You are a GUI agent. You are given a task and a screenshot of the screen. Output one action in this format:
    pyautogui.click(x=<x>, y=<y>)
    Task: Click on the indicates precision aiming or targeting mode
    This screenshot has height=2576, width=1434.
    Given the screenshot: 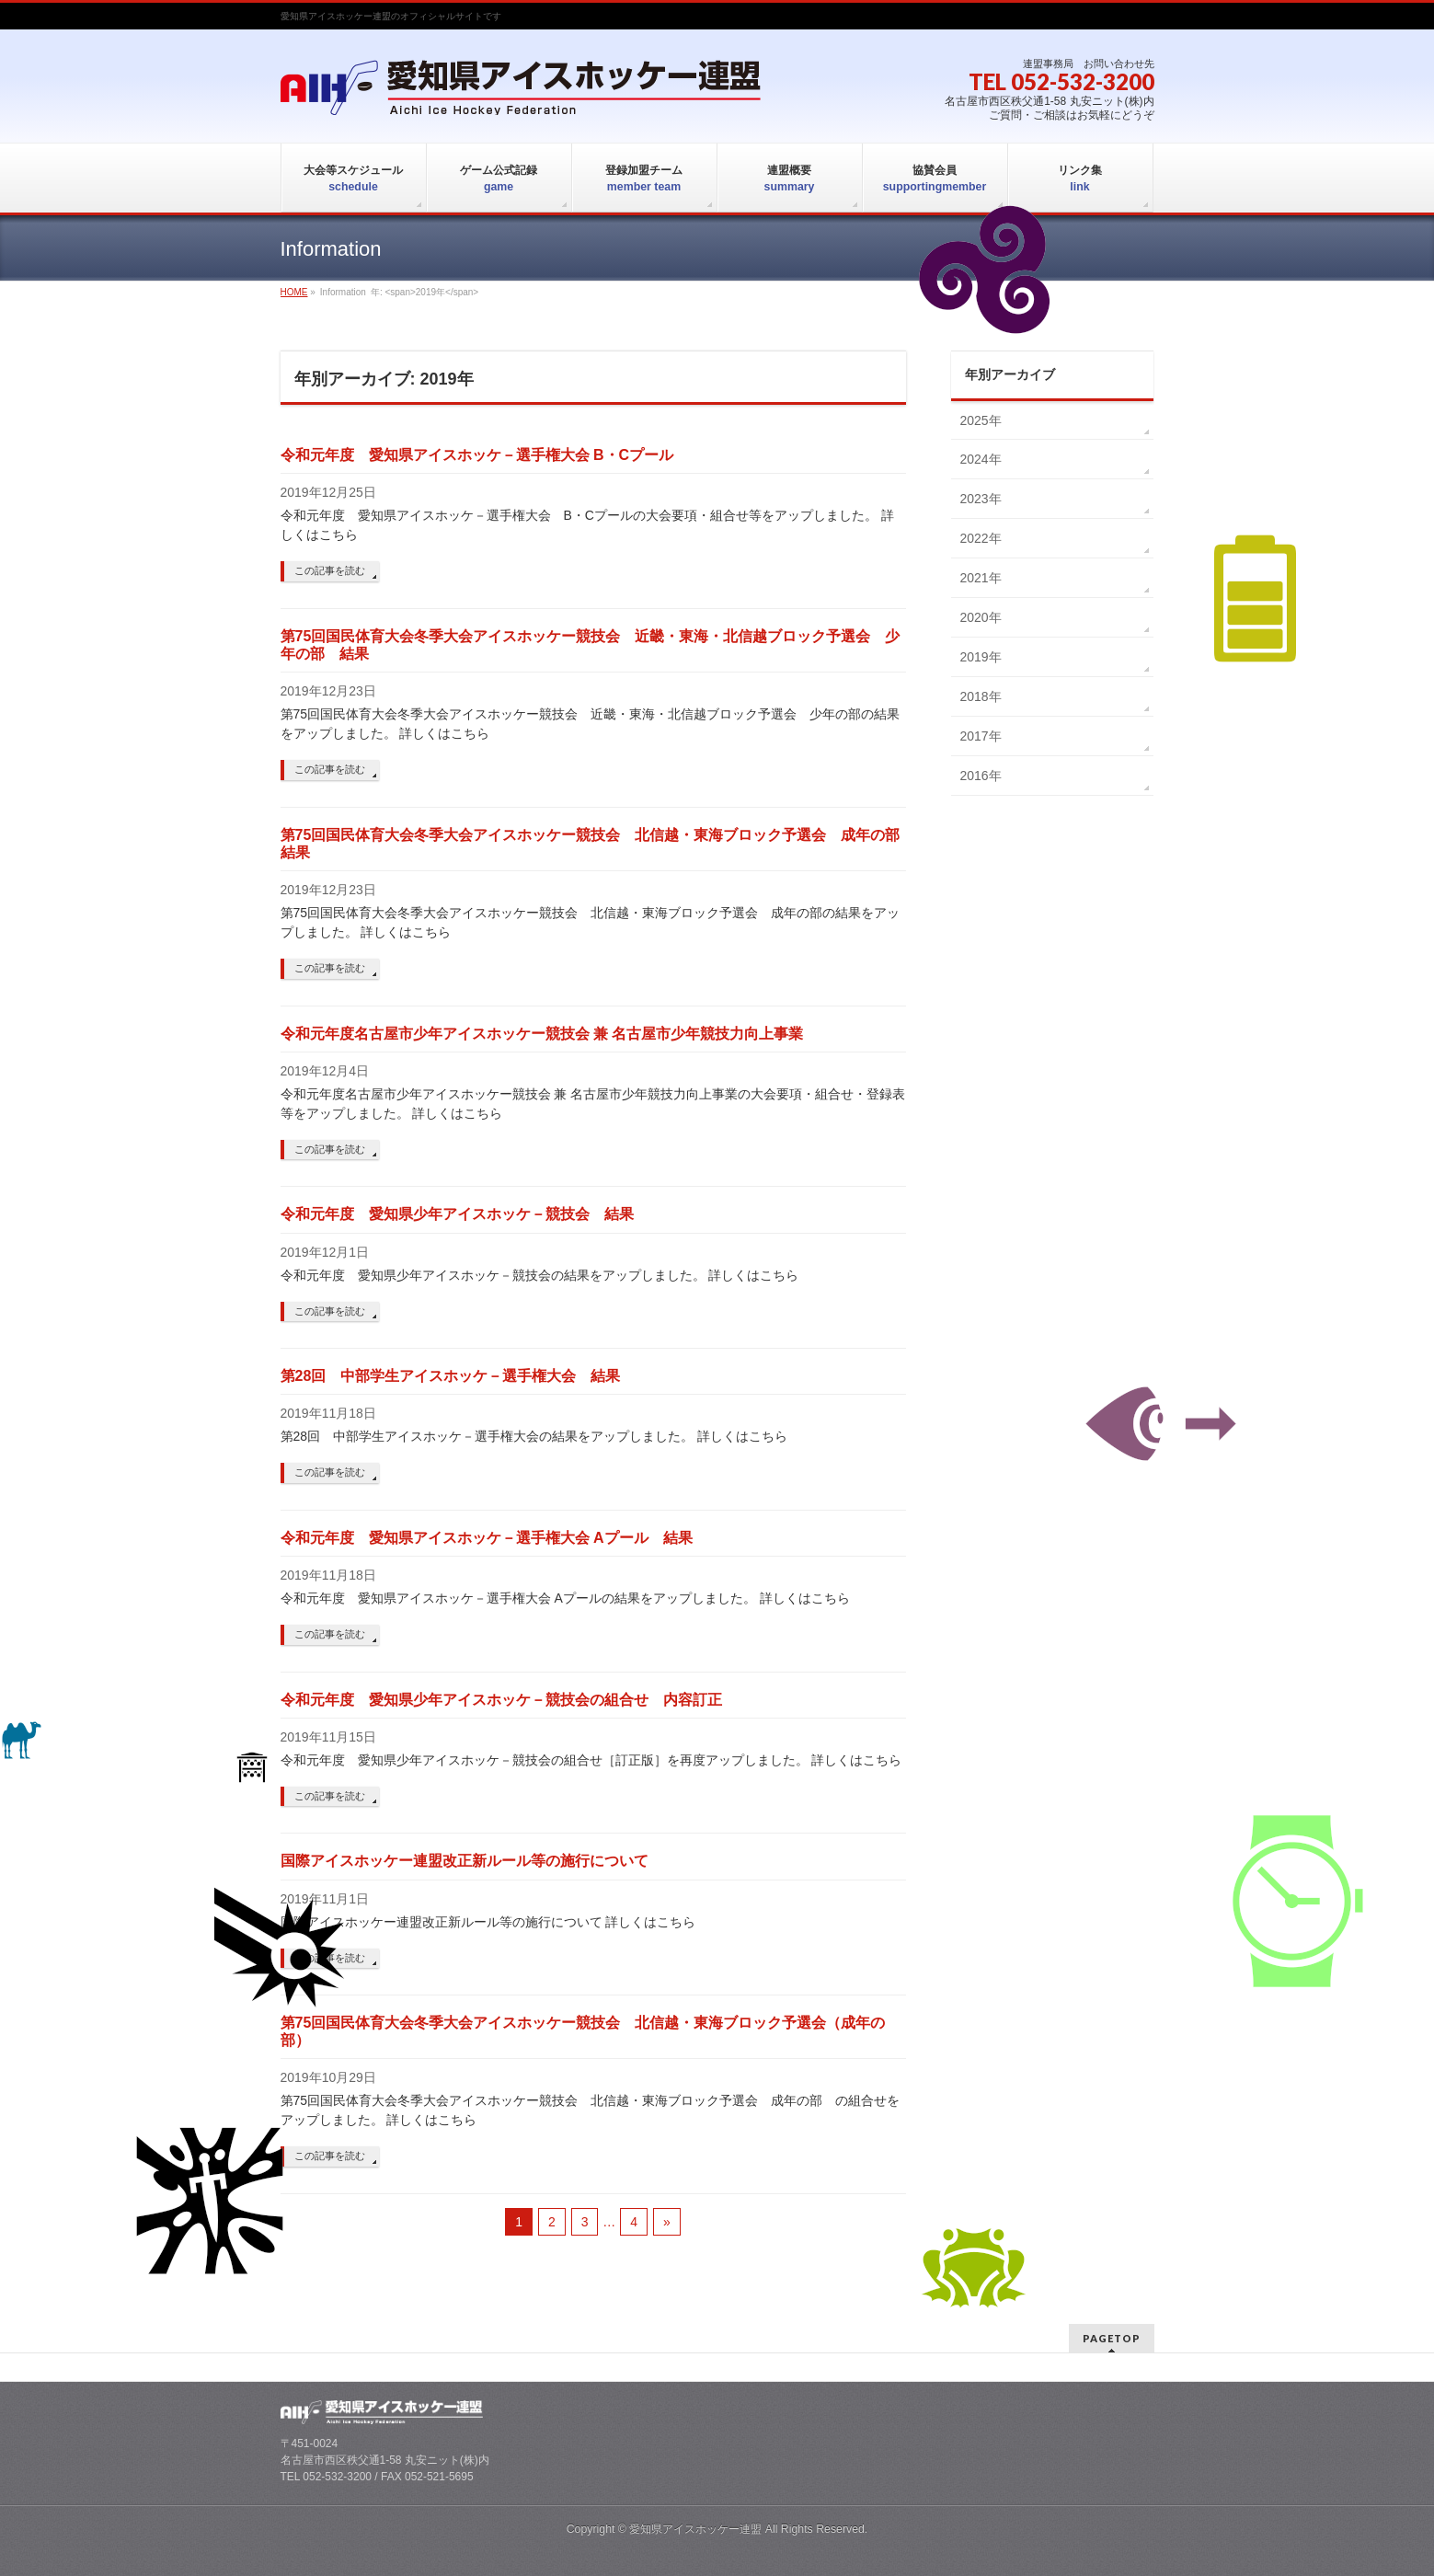 What is the action you would take?
    pyautogui.click(x=279, y=1943)
    